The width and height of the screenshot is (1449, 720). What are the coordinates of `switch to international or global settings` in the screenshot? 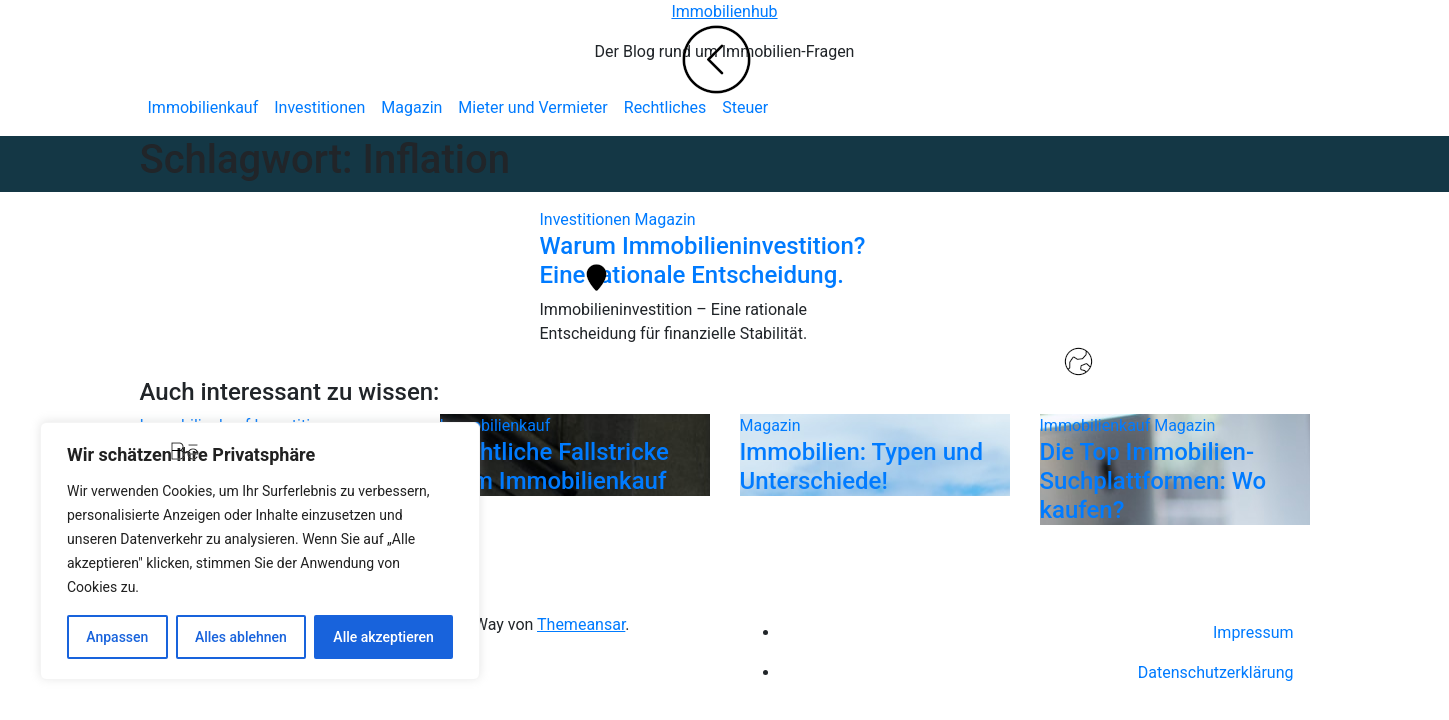 It's located at (1078, 361).